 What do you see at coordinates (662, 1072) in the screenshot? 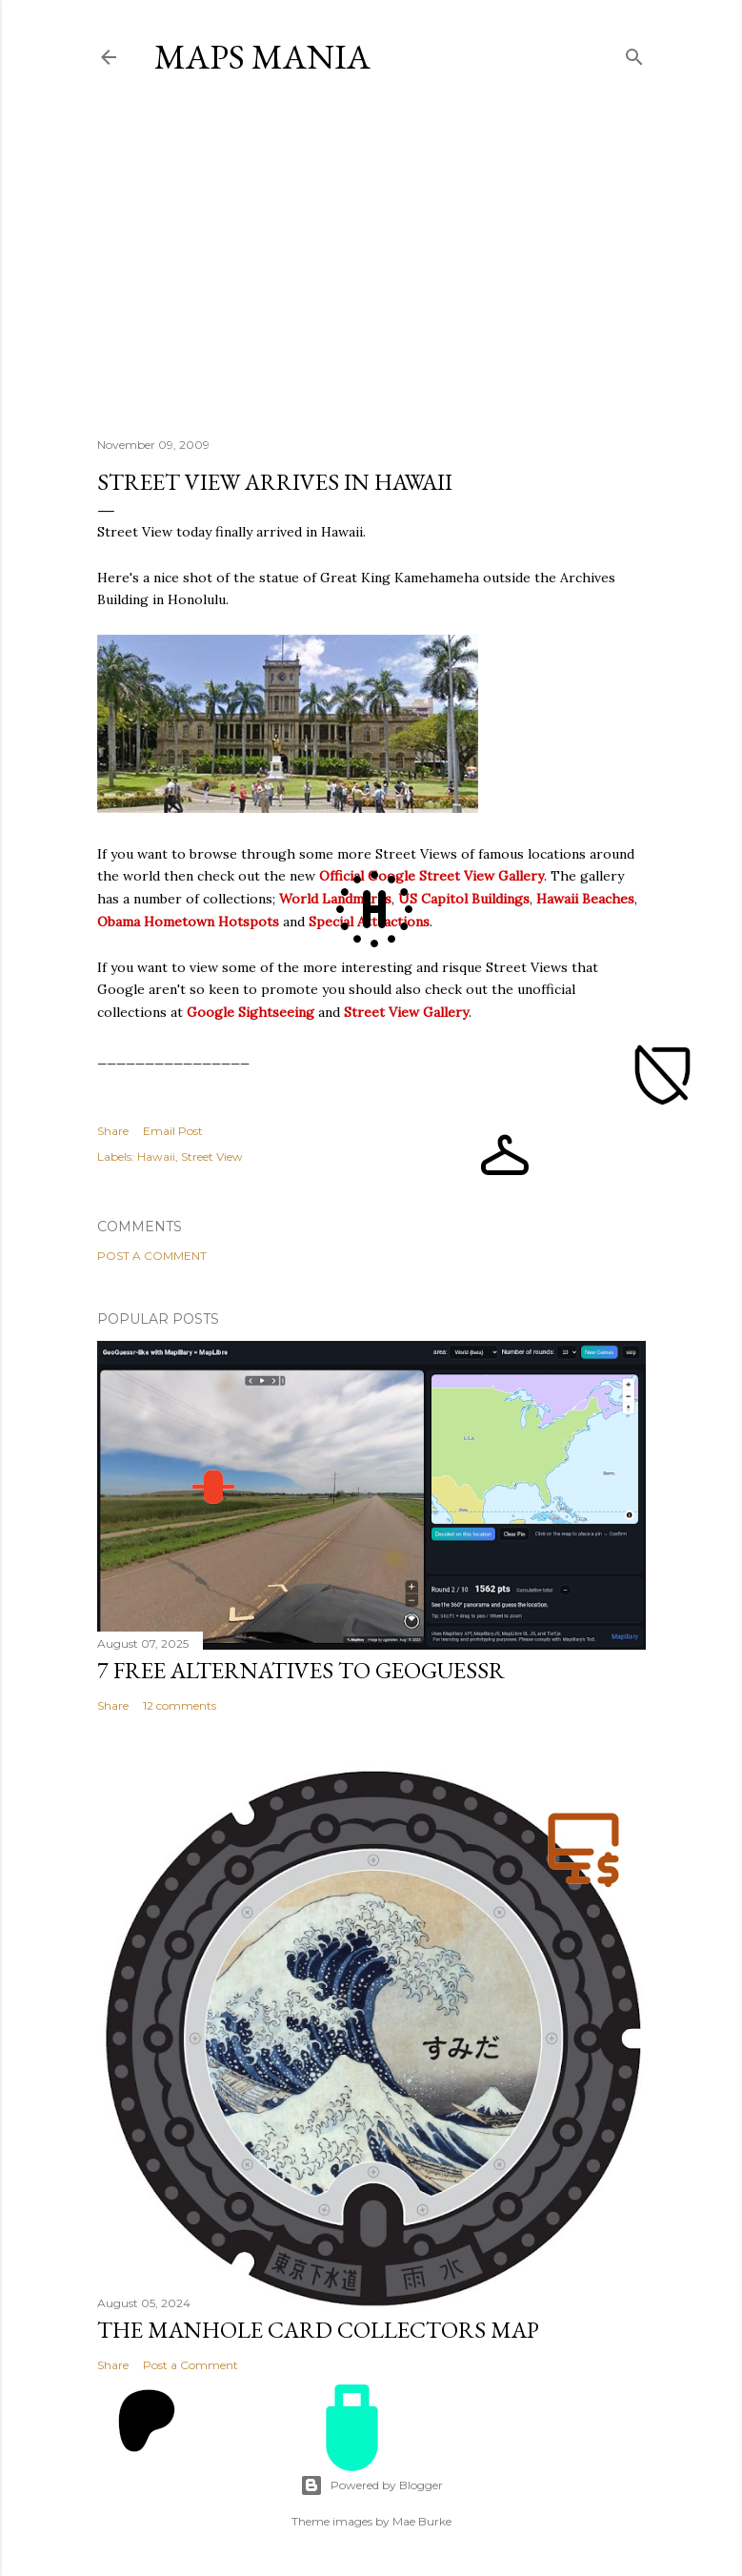
I see `security or protection is disabled` at bounding box center [662, 1072].